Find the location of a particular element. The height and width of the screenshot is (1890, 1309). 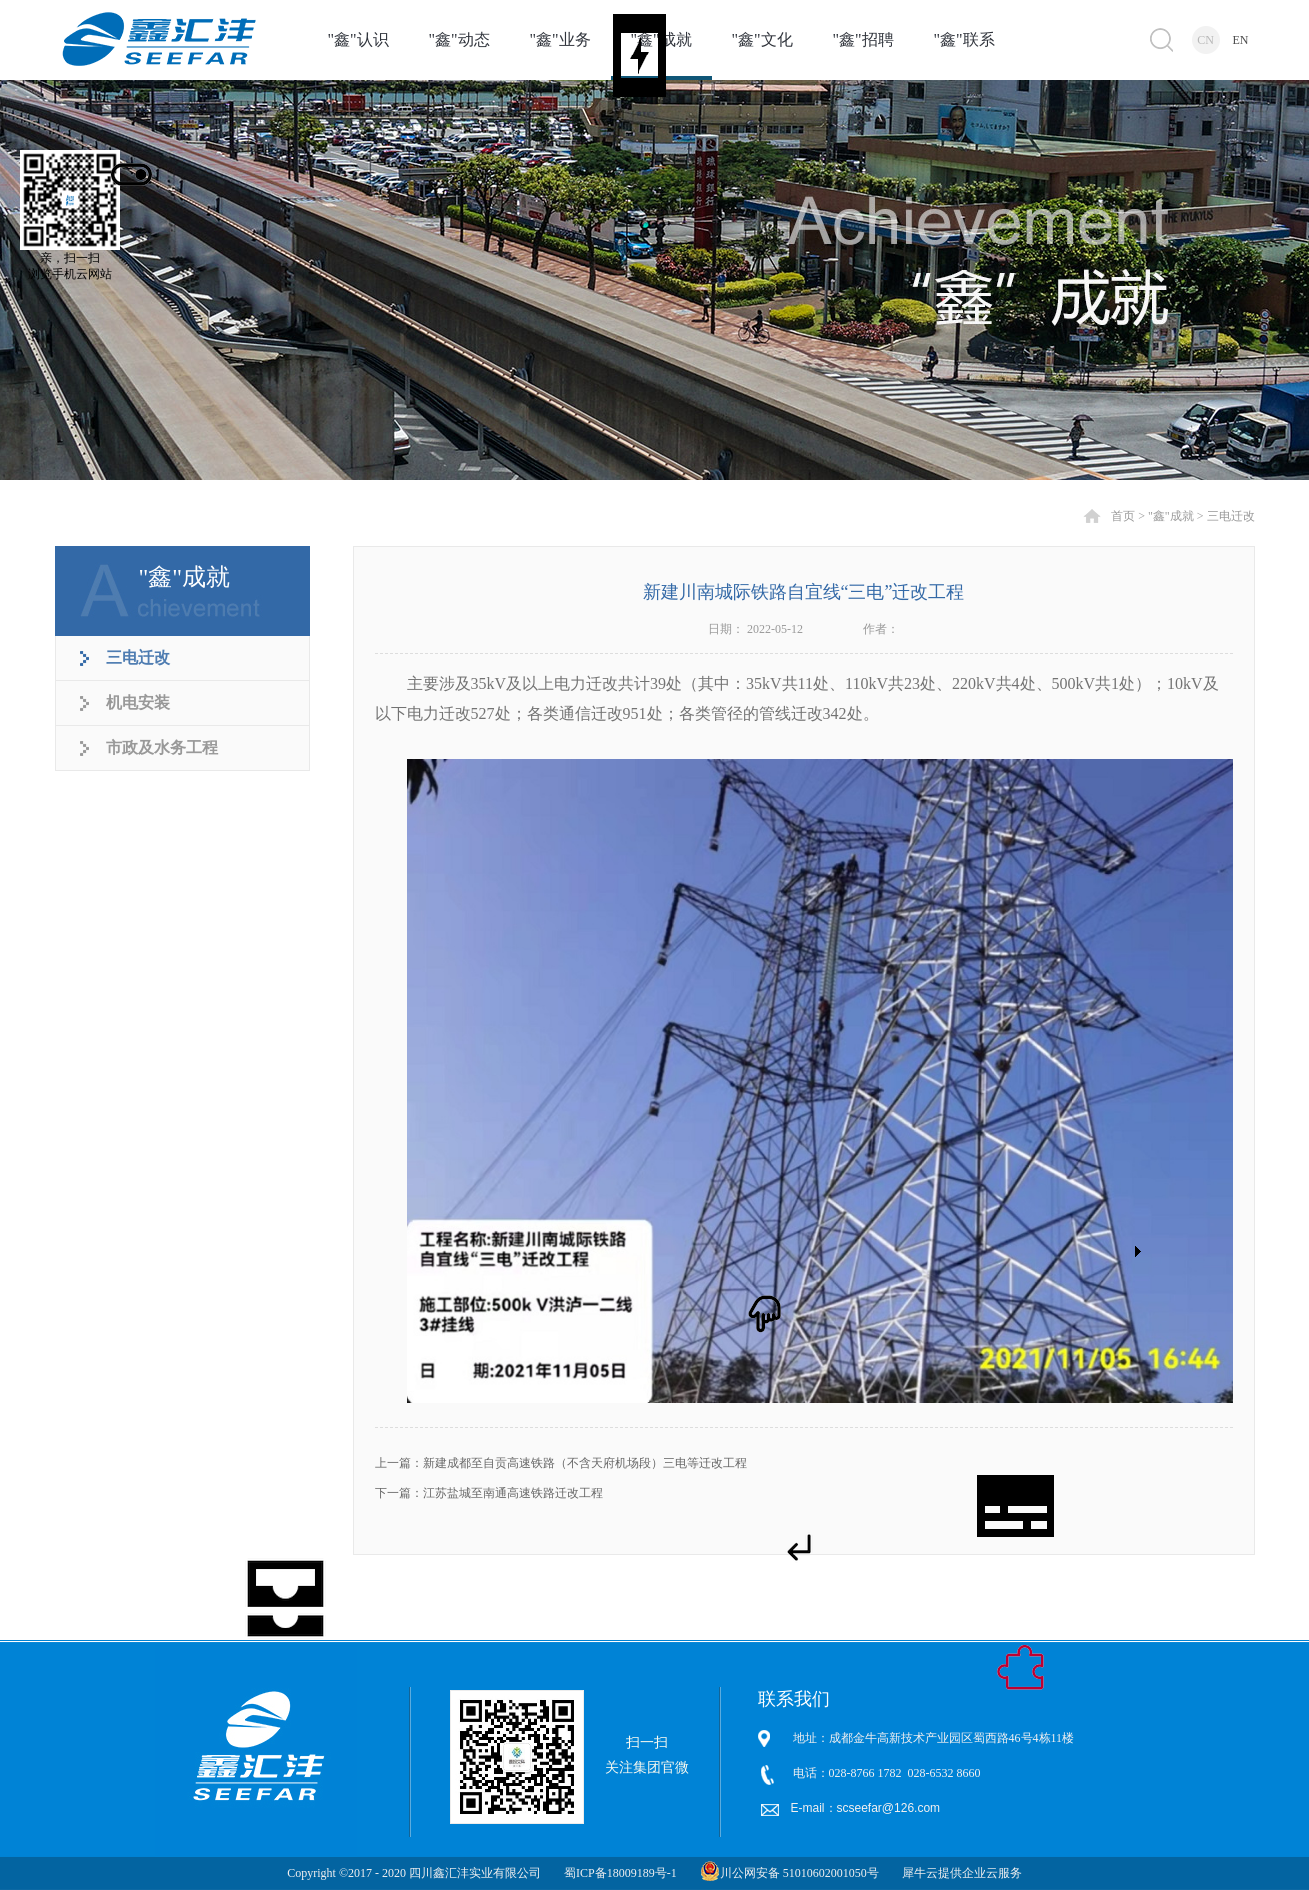

view all inboxes is located at coordinates (285, 1598).